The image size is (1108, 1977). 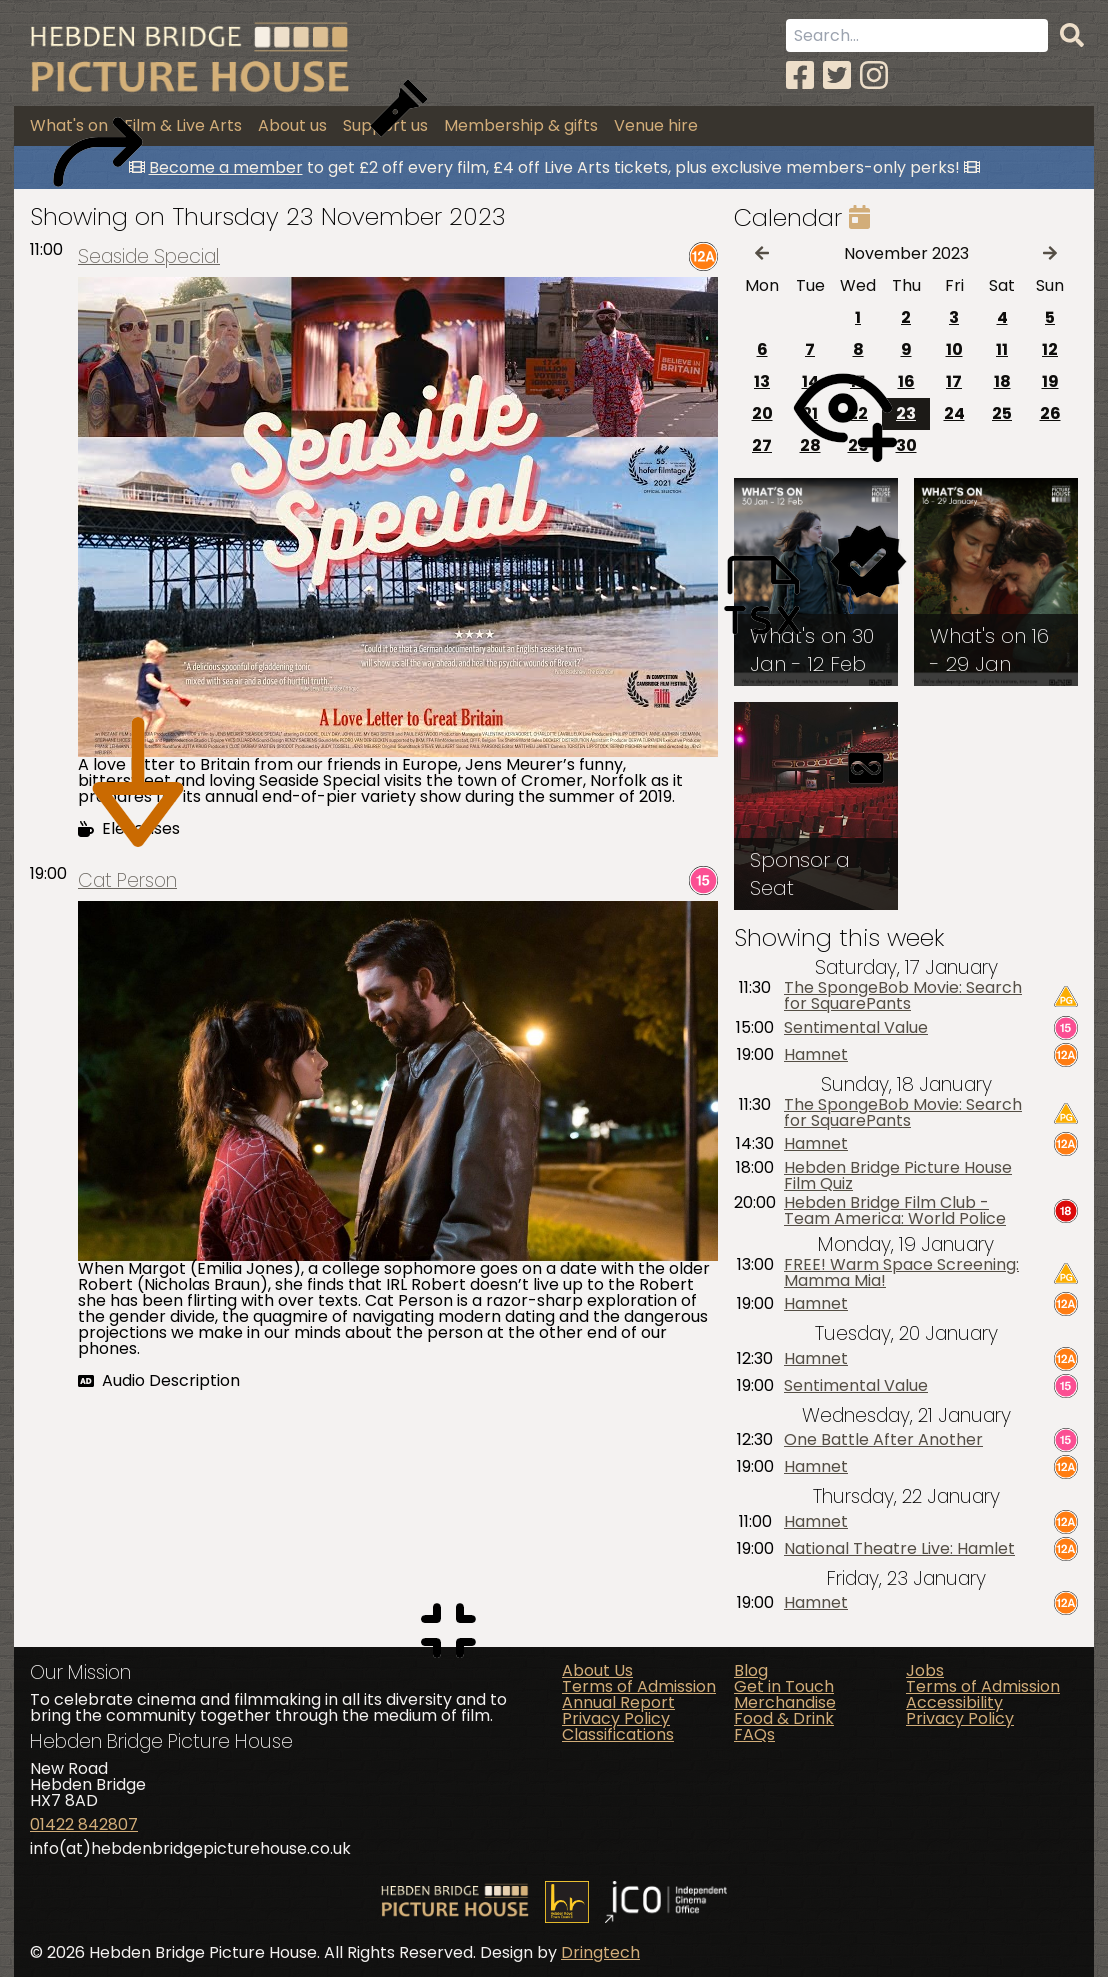 I want to click on share or forward content, so click(x=98, y=152).